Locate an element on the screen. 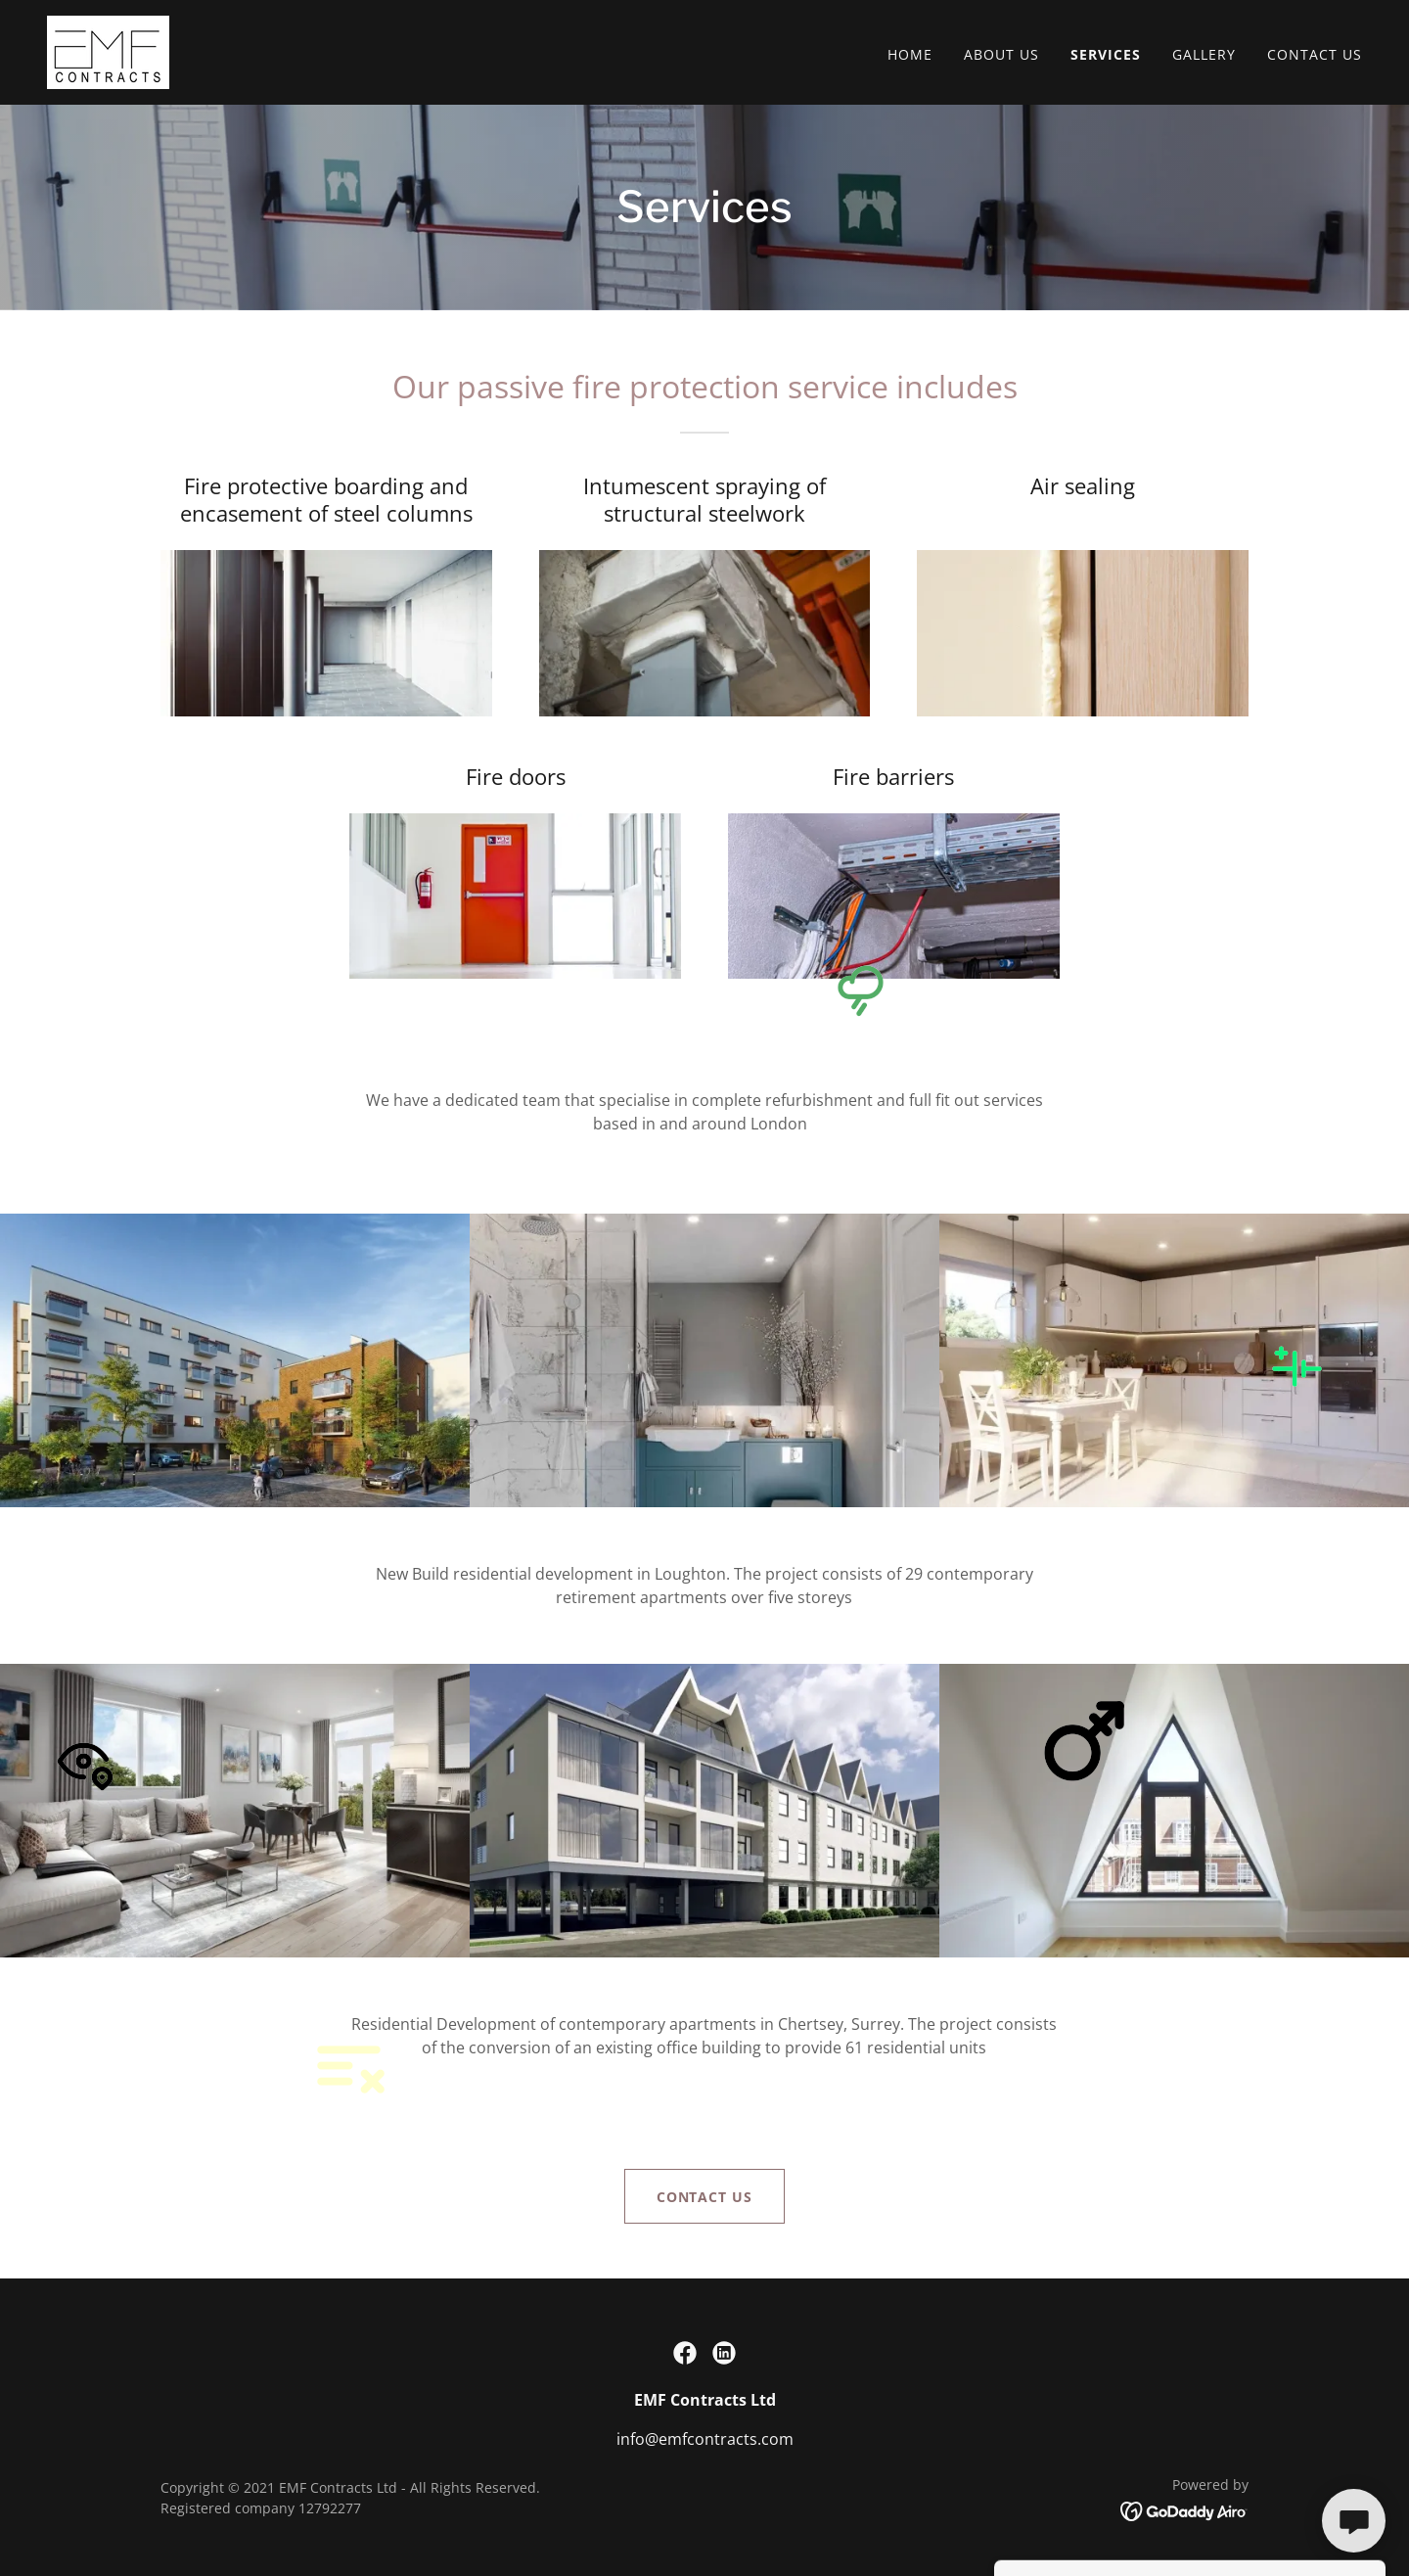 This screenshot has height=2576, width=1409. indicates androgynous or non-binary gender identity is located at coordinates (1086, 1738).